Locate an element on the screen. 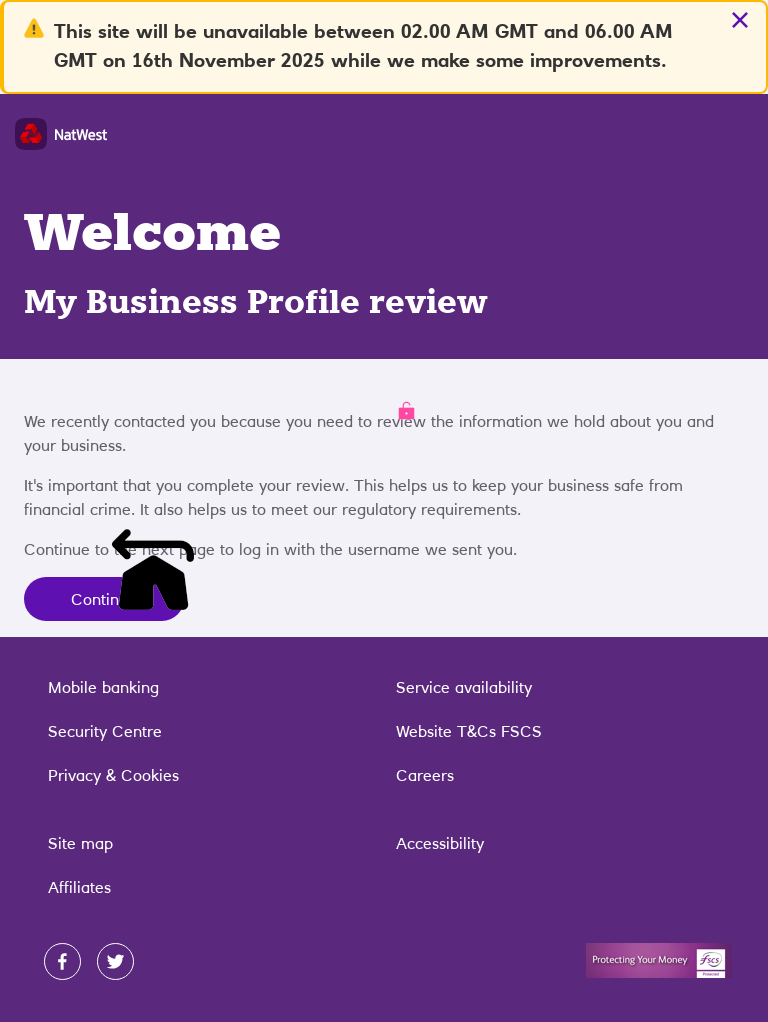 Image resolution: width=768 pixels, height=1022 pixels. unlock or access secured content is located at coordinates (406, 411).